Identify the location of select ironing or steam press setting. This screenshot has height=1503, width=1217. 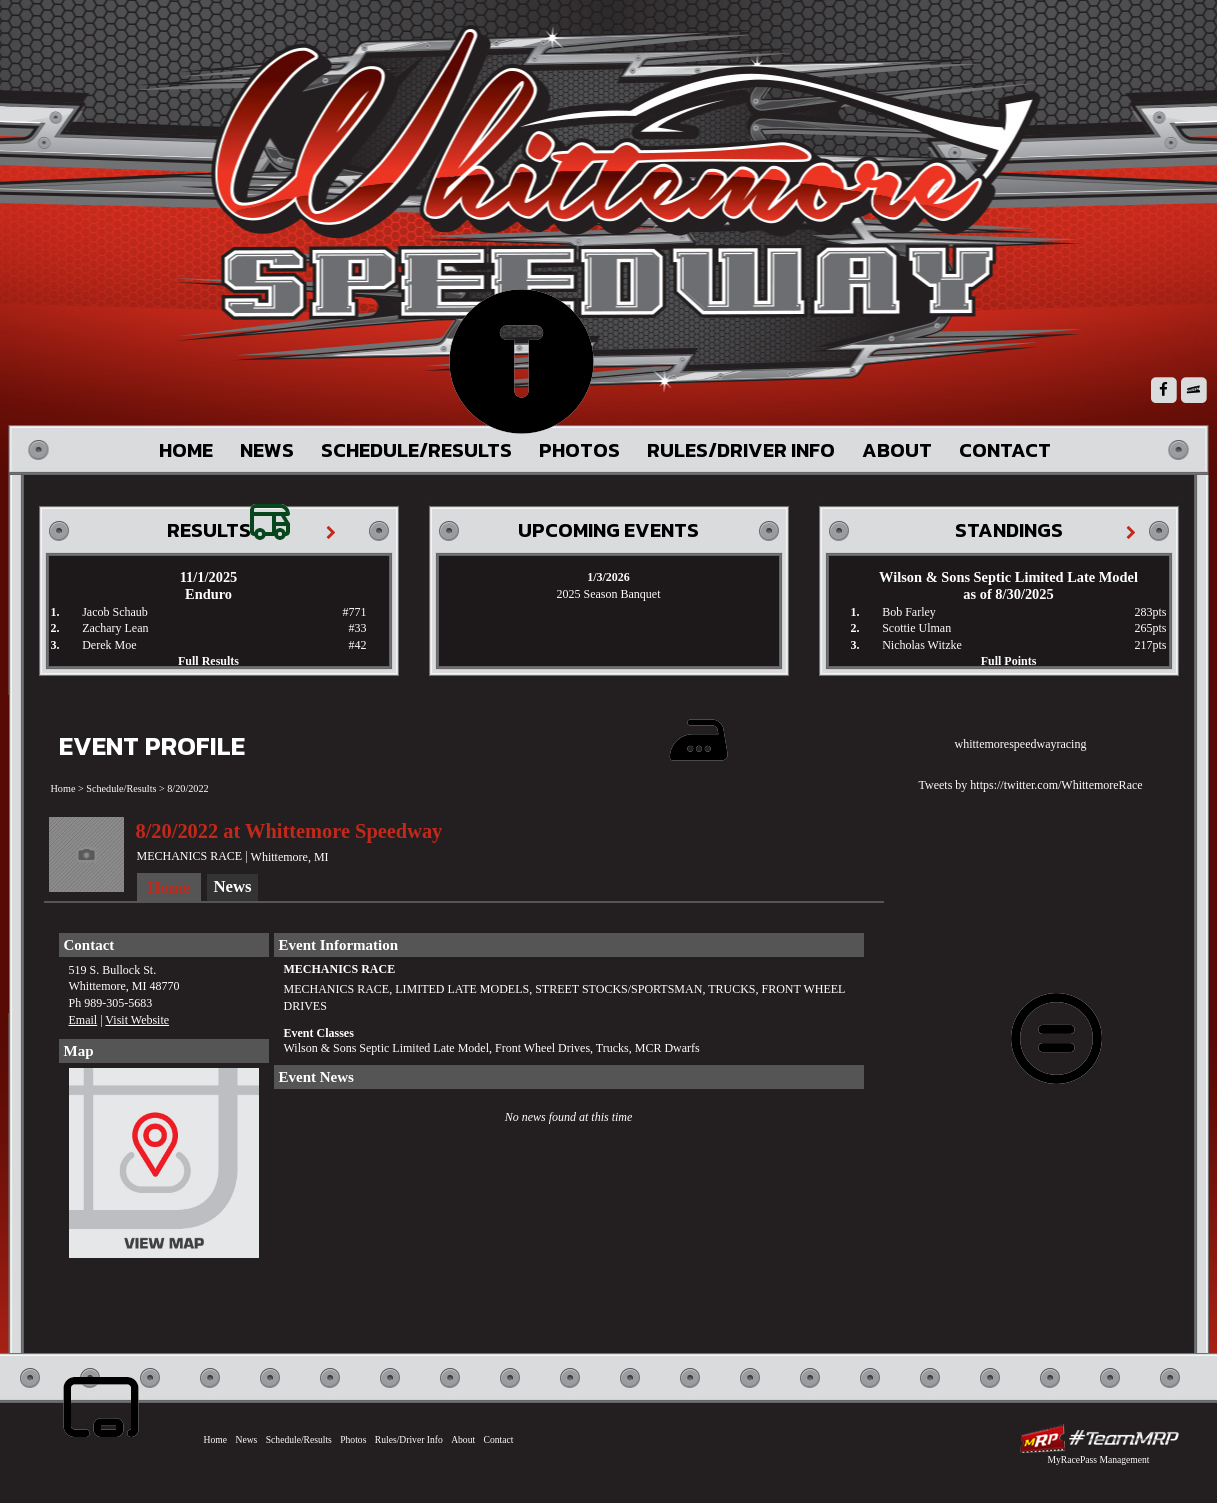
(699, 740).